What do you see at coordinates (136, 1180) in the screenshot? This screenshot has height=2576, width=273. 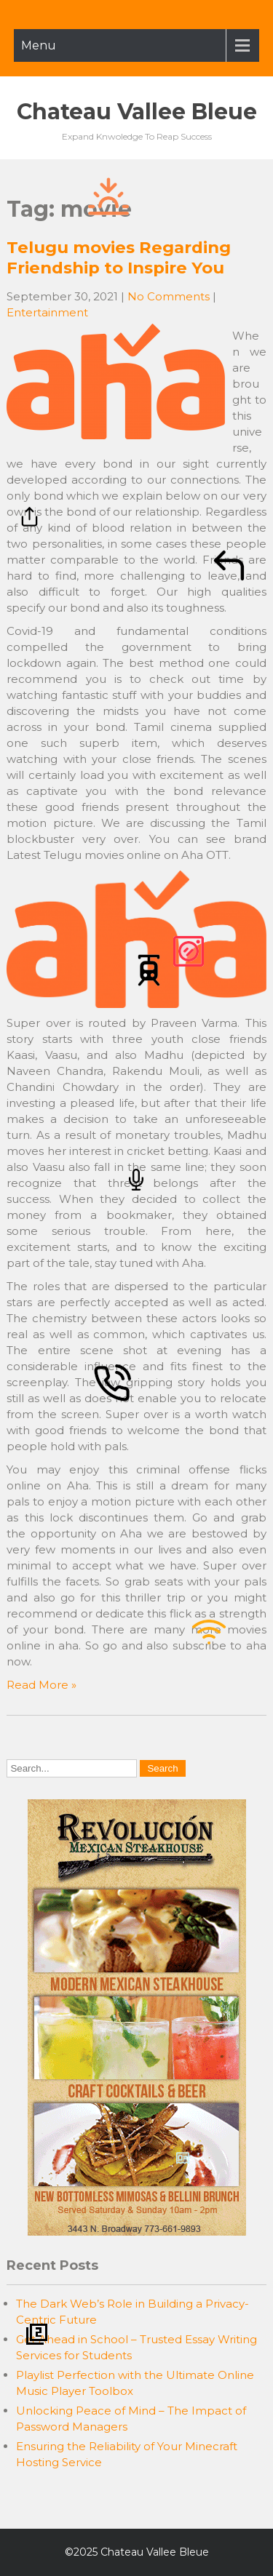 I see `tap to use voice input` at bounding box center [136, 1180].